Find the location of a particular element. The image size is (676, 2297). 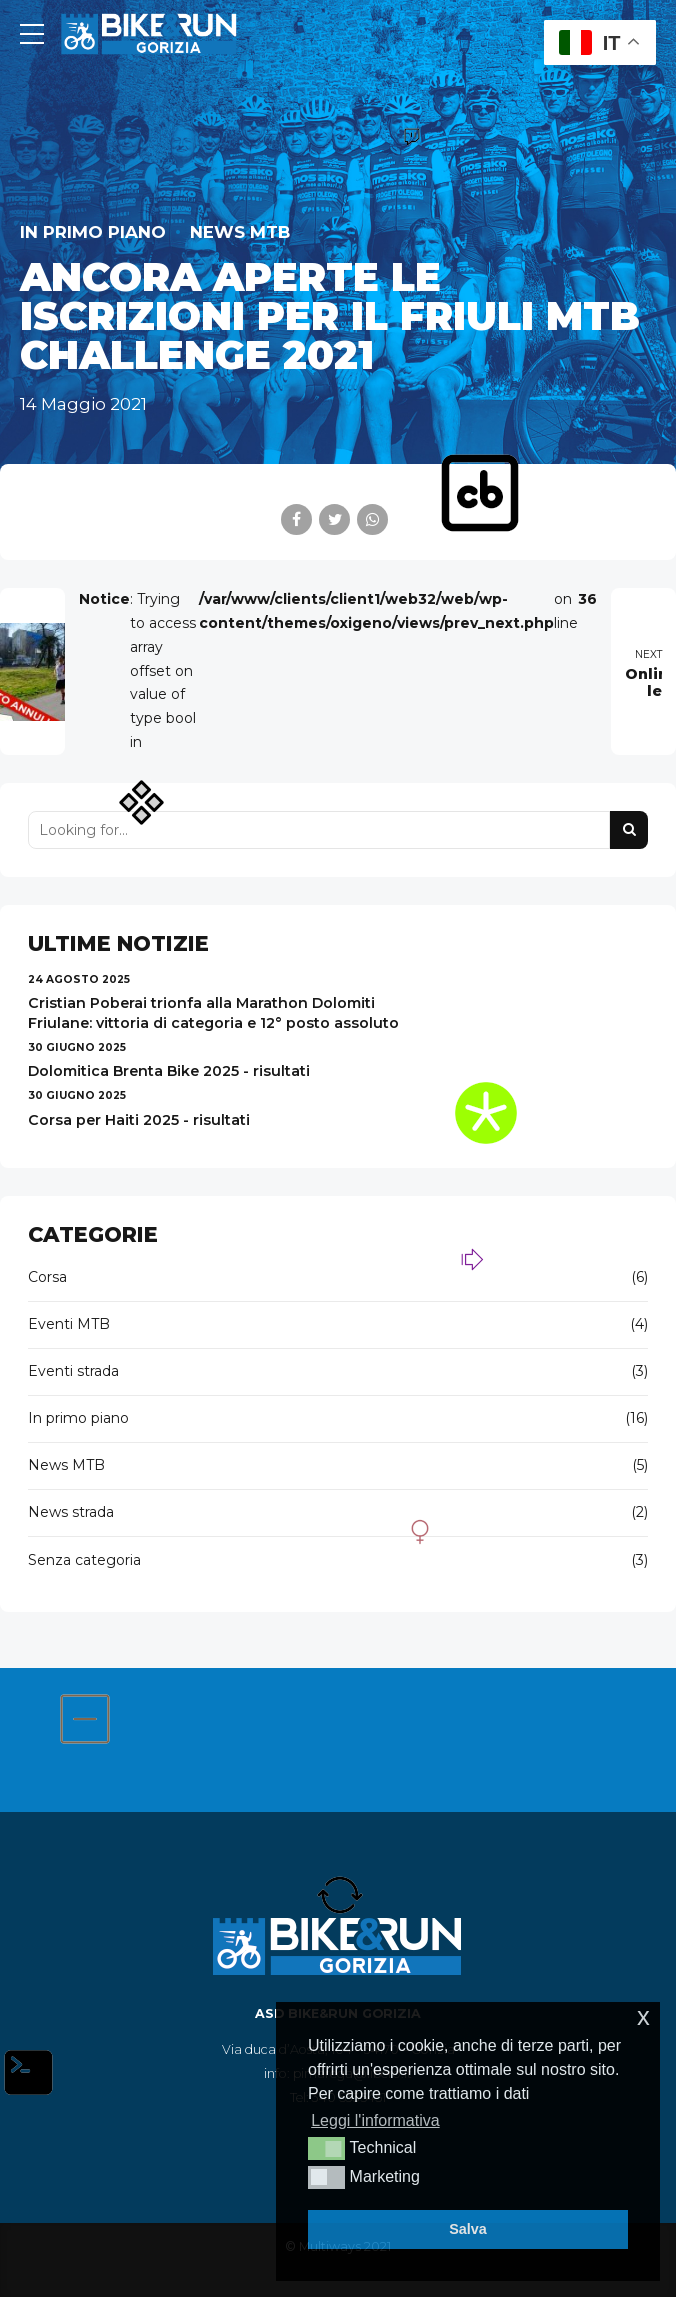

visit crunchbase company profile is located at coordinates (480, 493).